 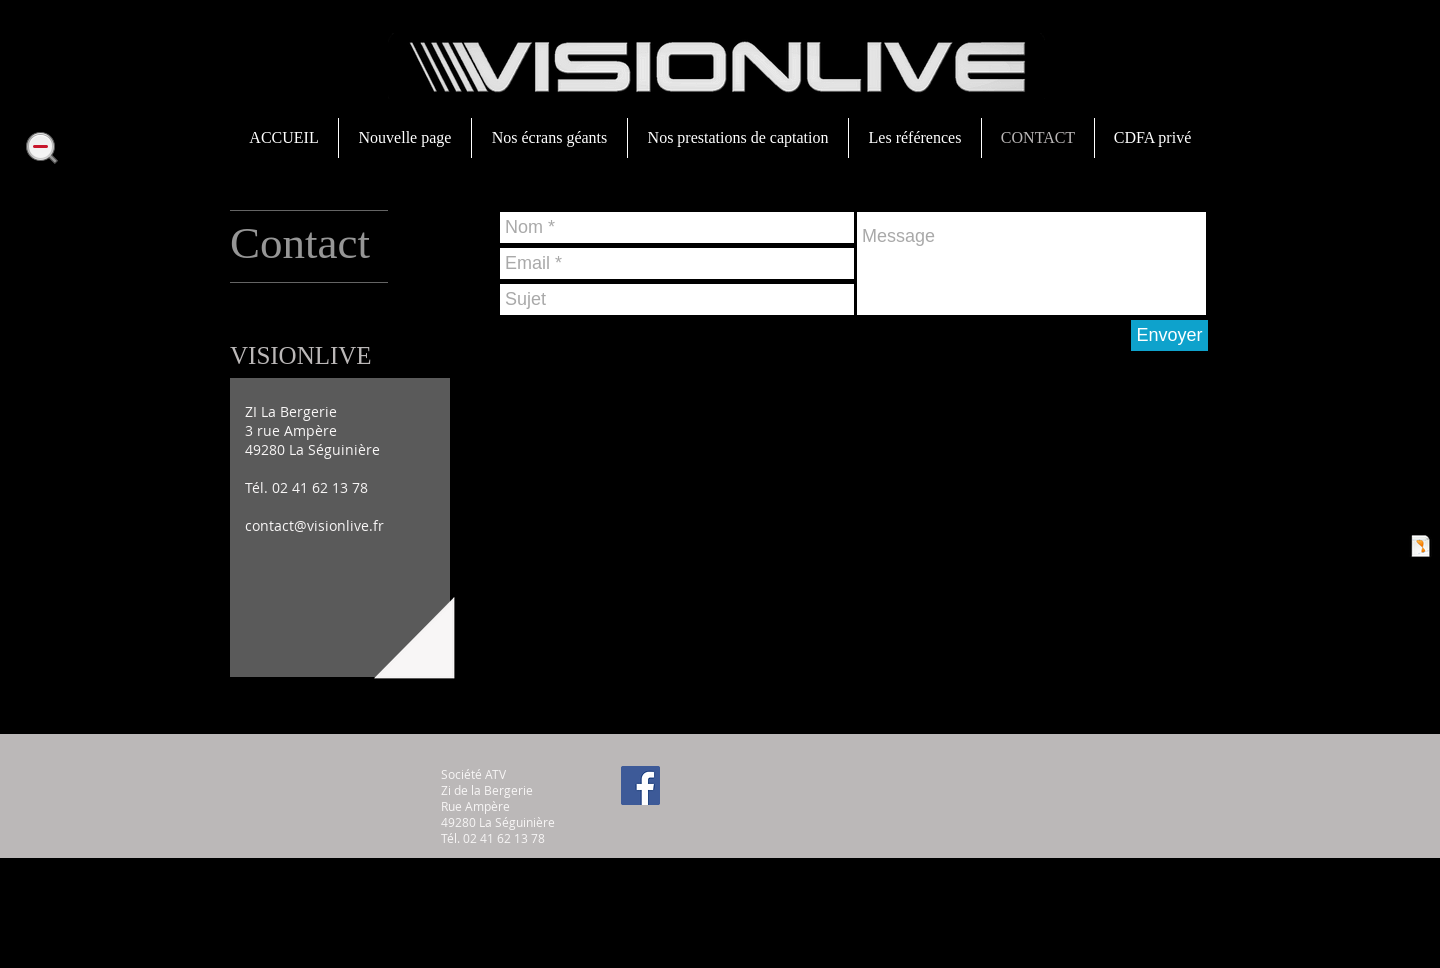 What do you see at coordinates (1421, 546) in the screenshot?
I see `open a vector drawing or illustration file` at bounding box center [1421, 546].